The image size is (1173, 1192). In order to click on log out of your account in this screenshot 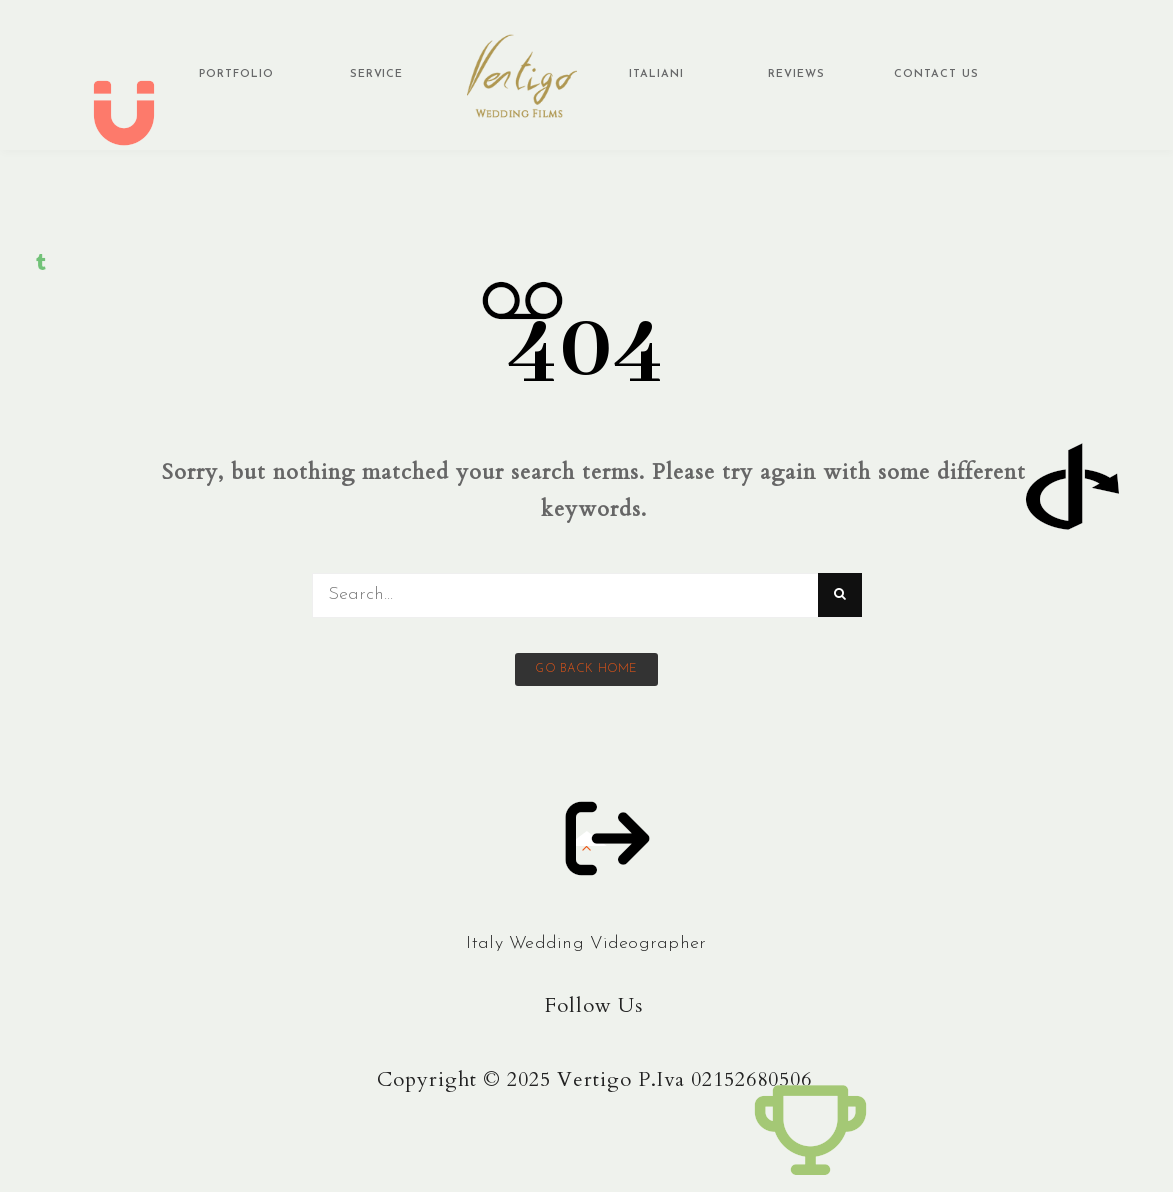, I will do `click(607, 838)`.